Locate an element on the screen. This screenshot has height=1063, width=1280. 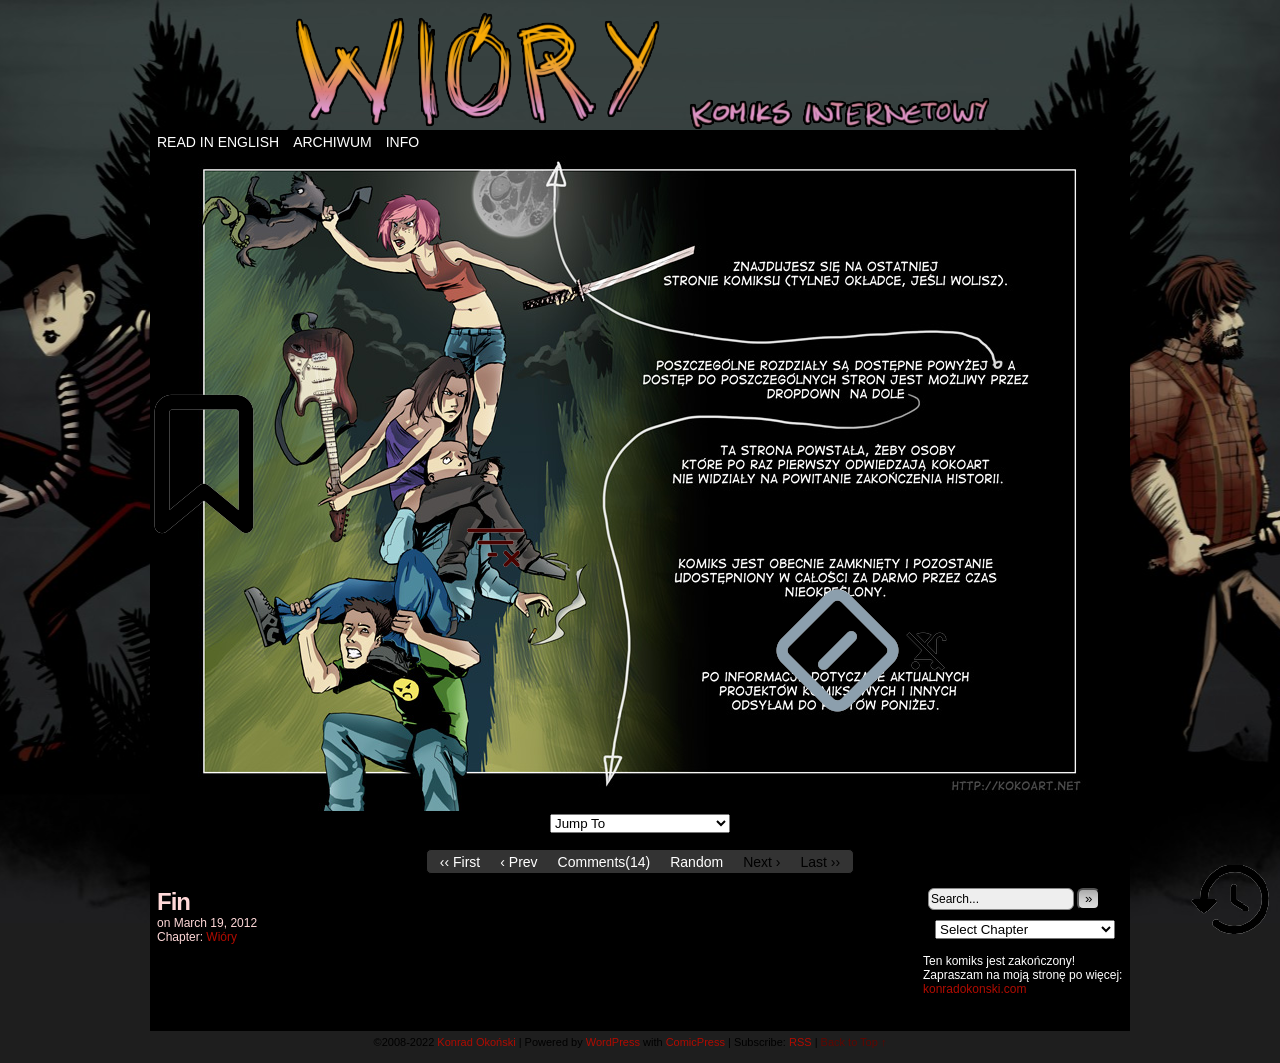
clear all active filters is located at coordinates (495, 540).